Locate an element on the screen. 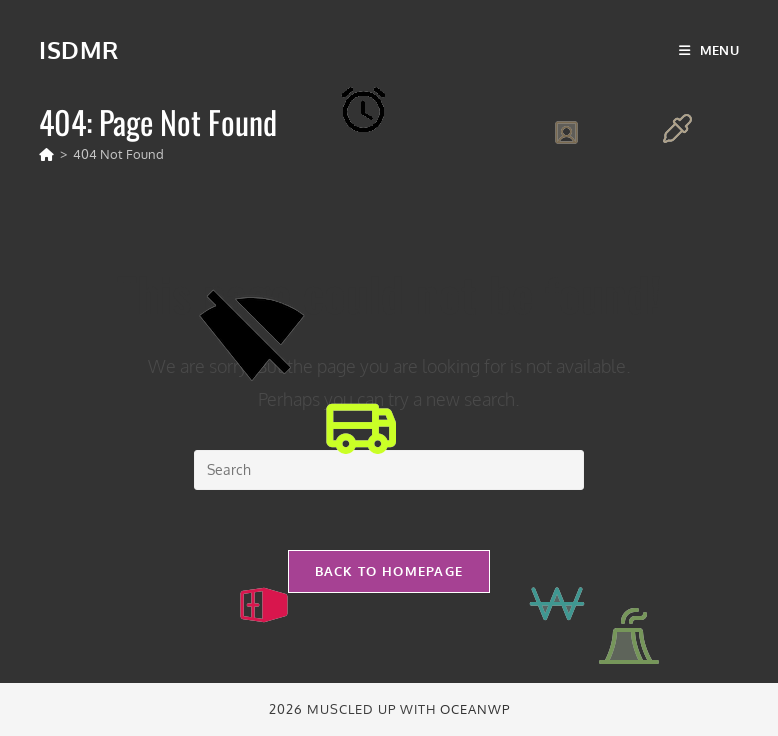  view shipping or freight details is located at coordinates (264, 605).